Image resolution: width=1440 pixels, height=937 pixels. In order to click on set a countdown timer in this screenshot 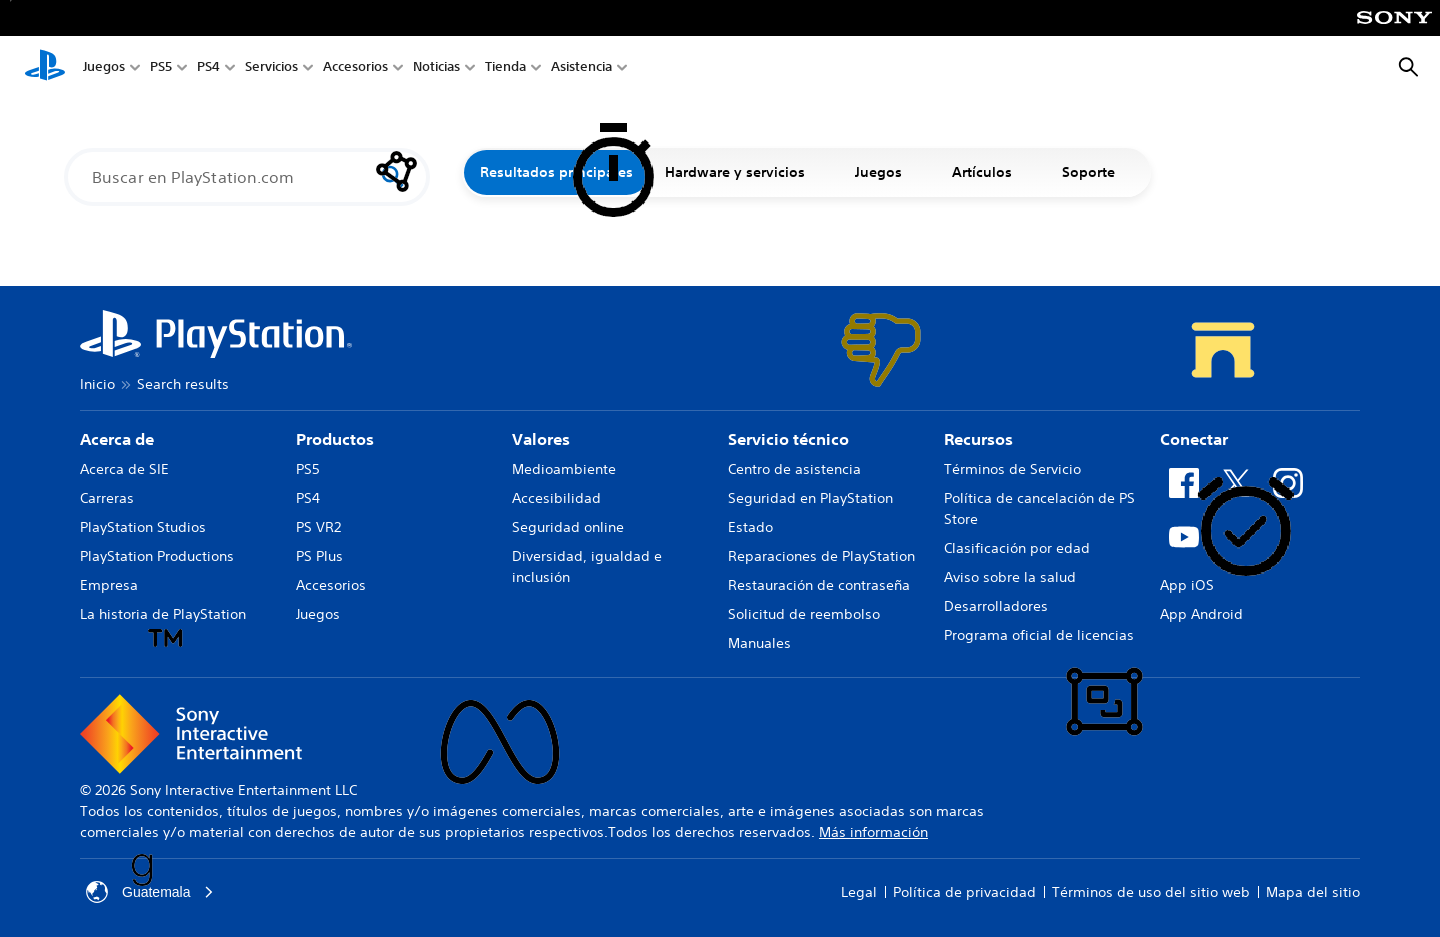, I will do `click(613, 172)`.